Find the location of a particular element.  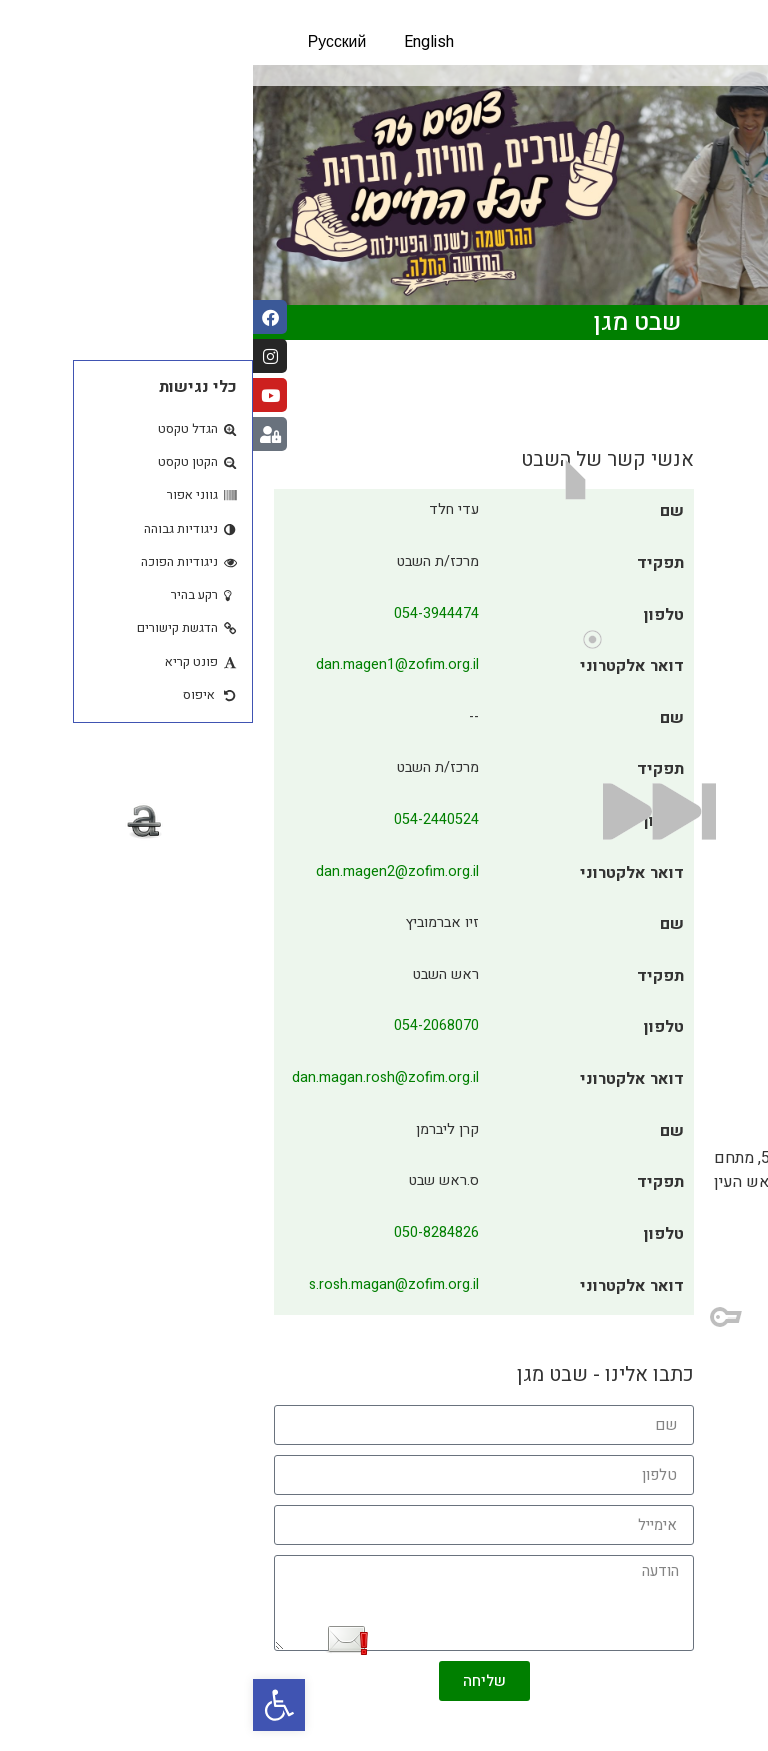

start text selection from the right side is located at coordinates (575, 479).